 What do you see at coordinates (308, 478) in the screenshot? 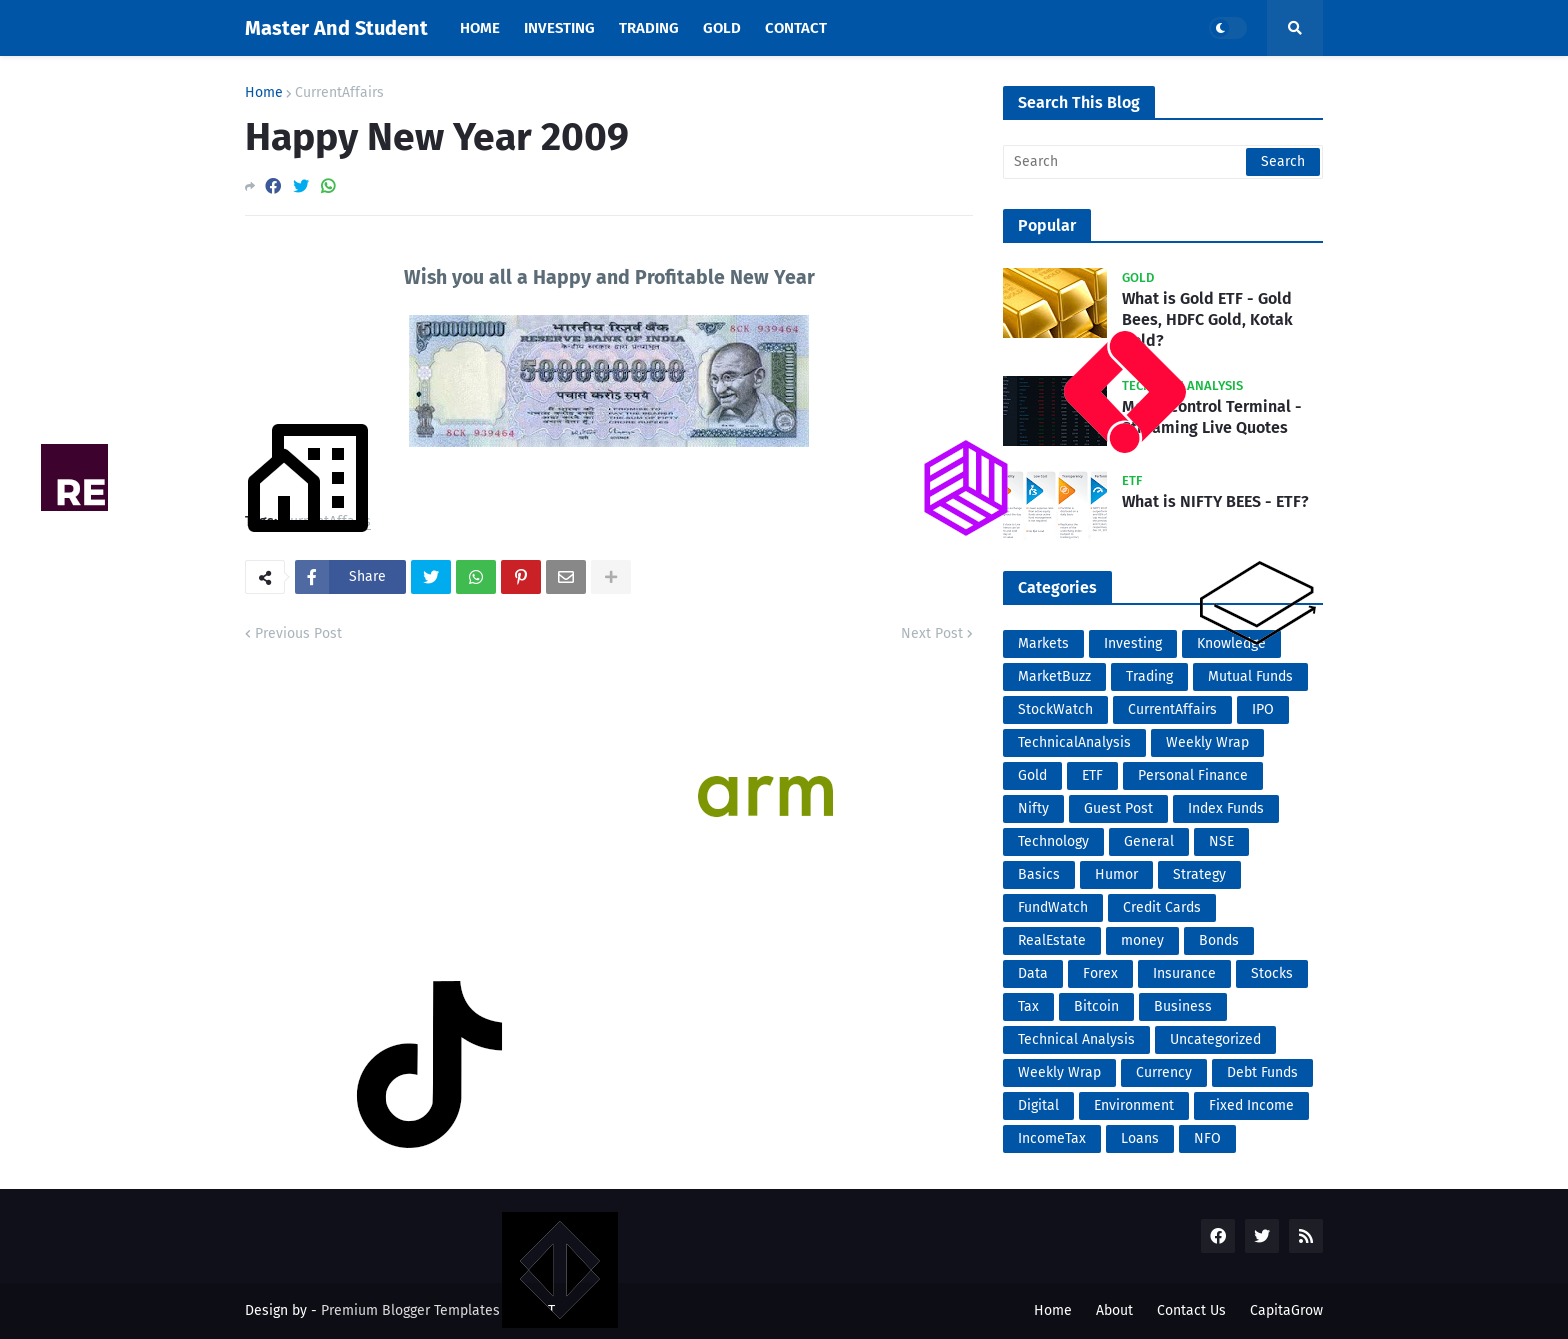
I see `access community or neighborhood features` at bounding box center [308, 478].